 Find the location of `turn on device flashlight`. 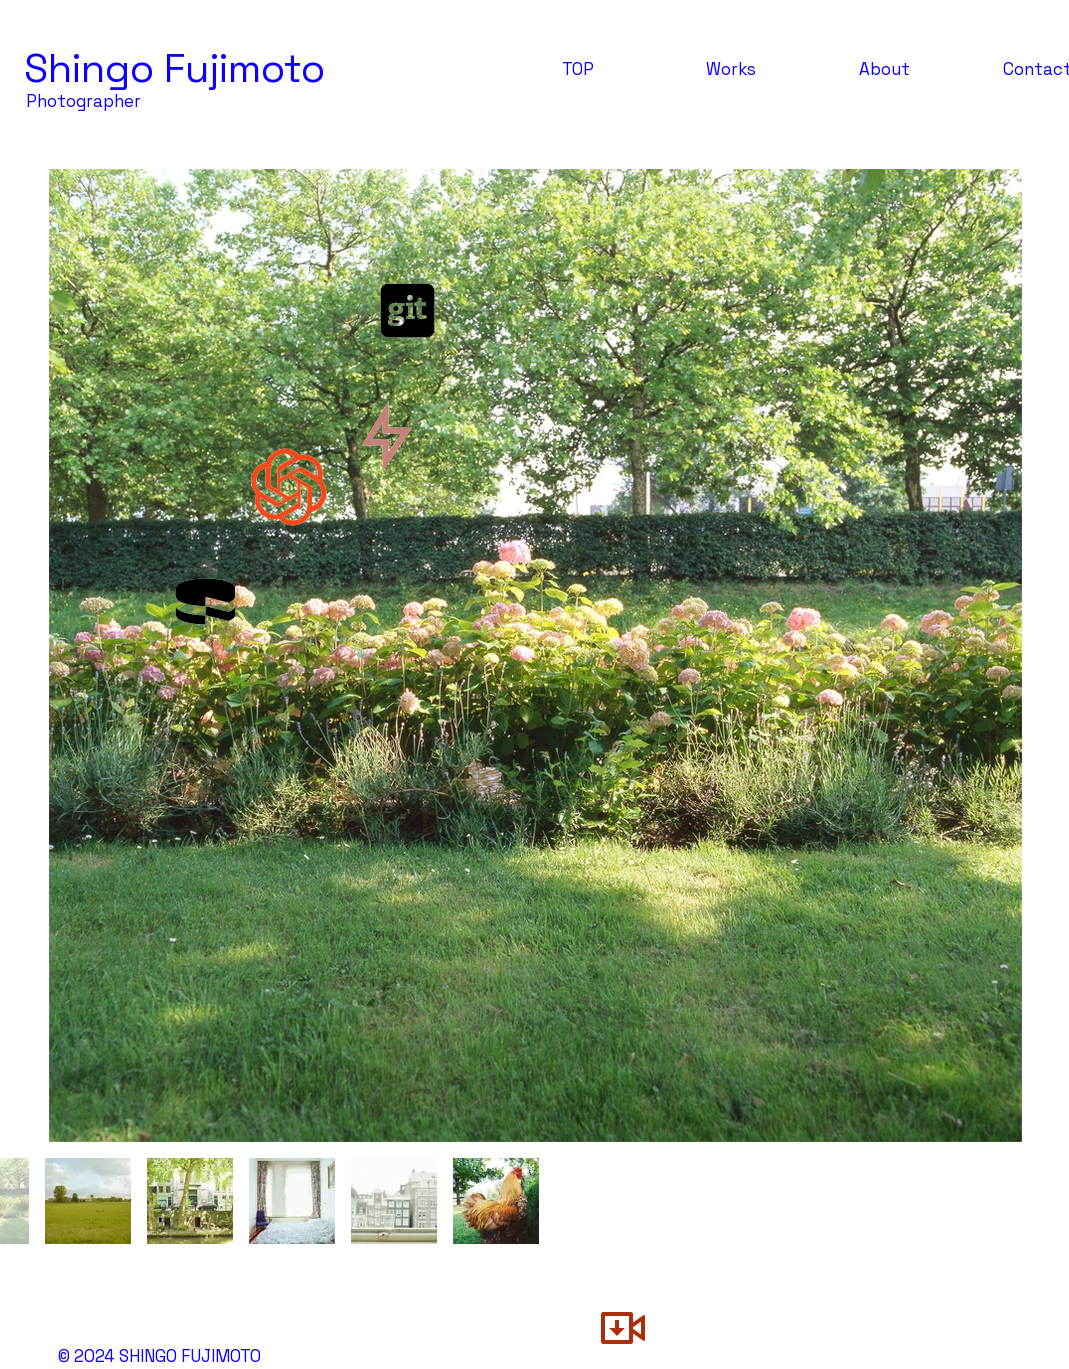

turn on device flashlight is located at coordinates (385, 436).